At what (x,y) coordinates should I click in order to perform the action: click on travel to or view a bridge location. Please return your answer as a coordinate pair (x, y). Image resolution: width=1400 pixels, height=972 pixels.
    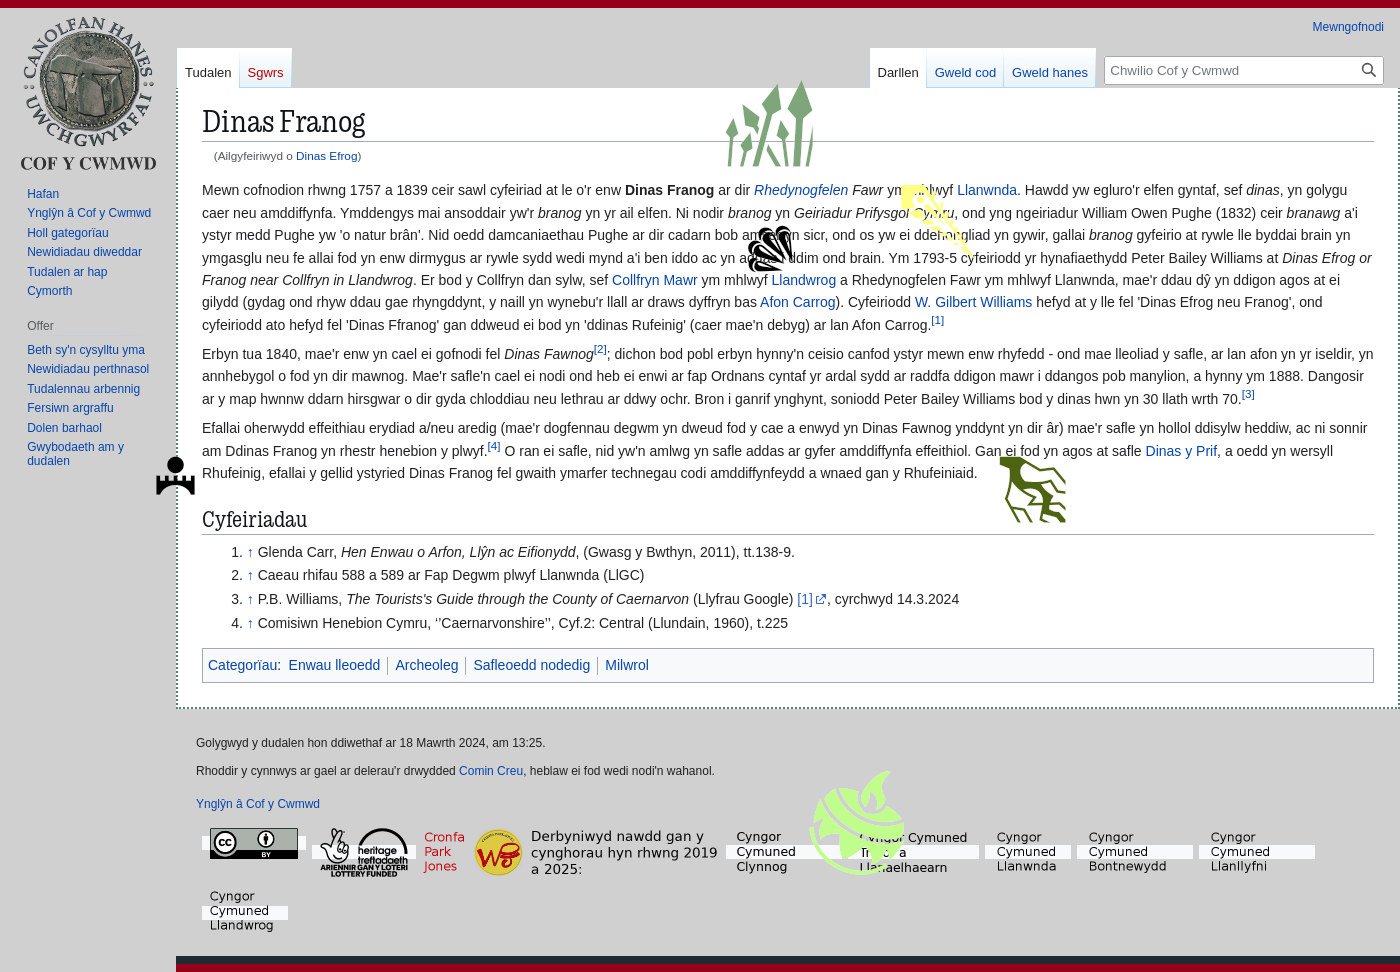
    Looking at the image, I should click on (175, 475).